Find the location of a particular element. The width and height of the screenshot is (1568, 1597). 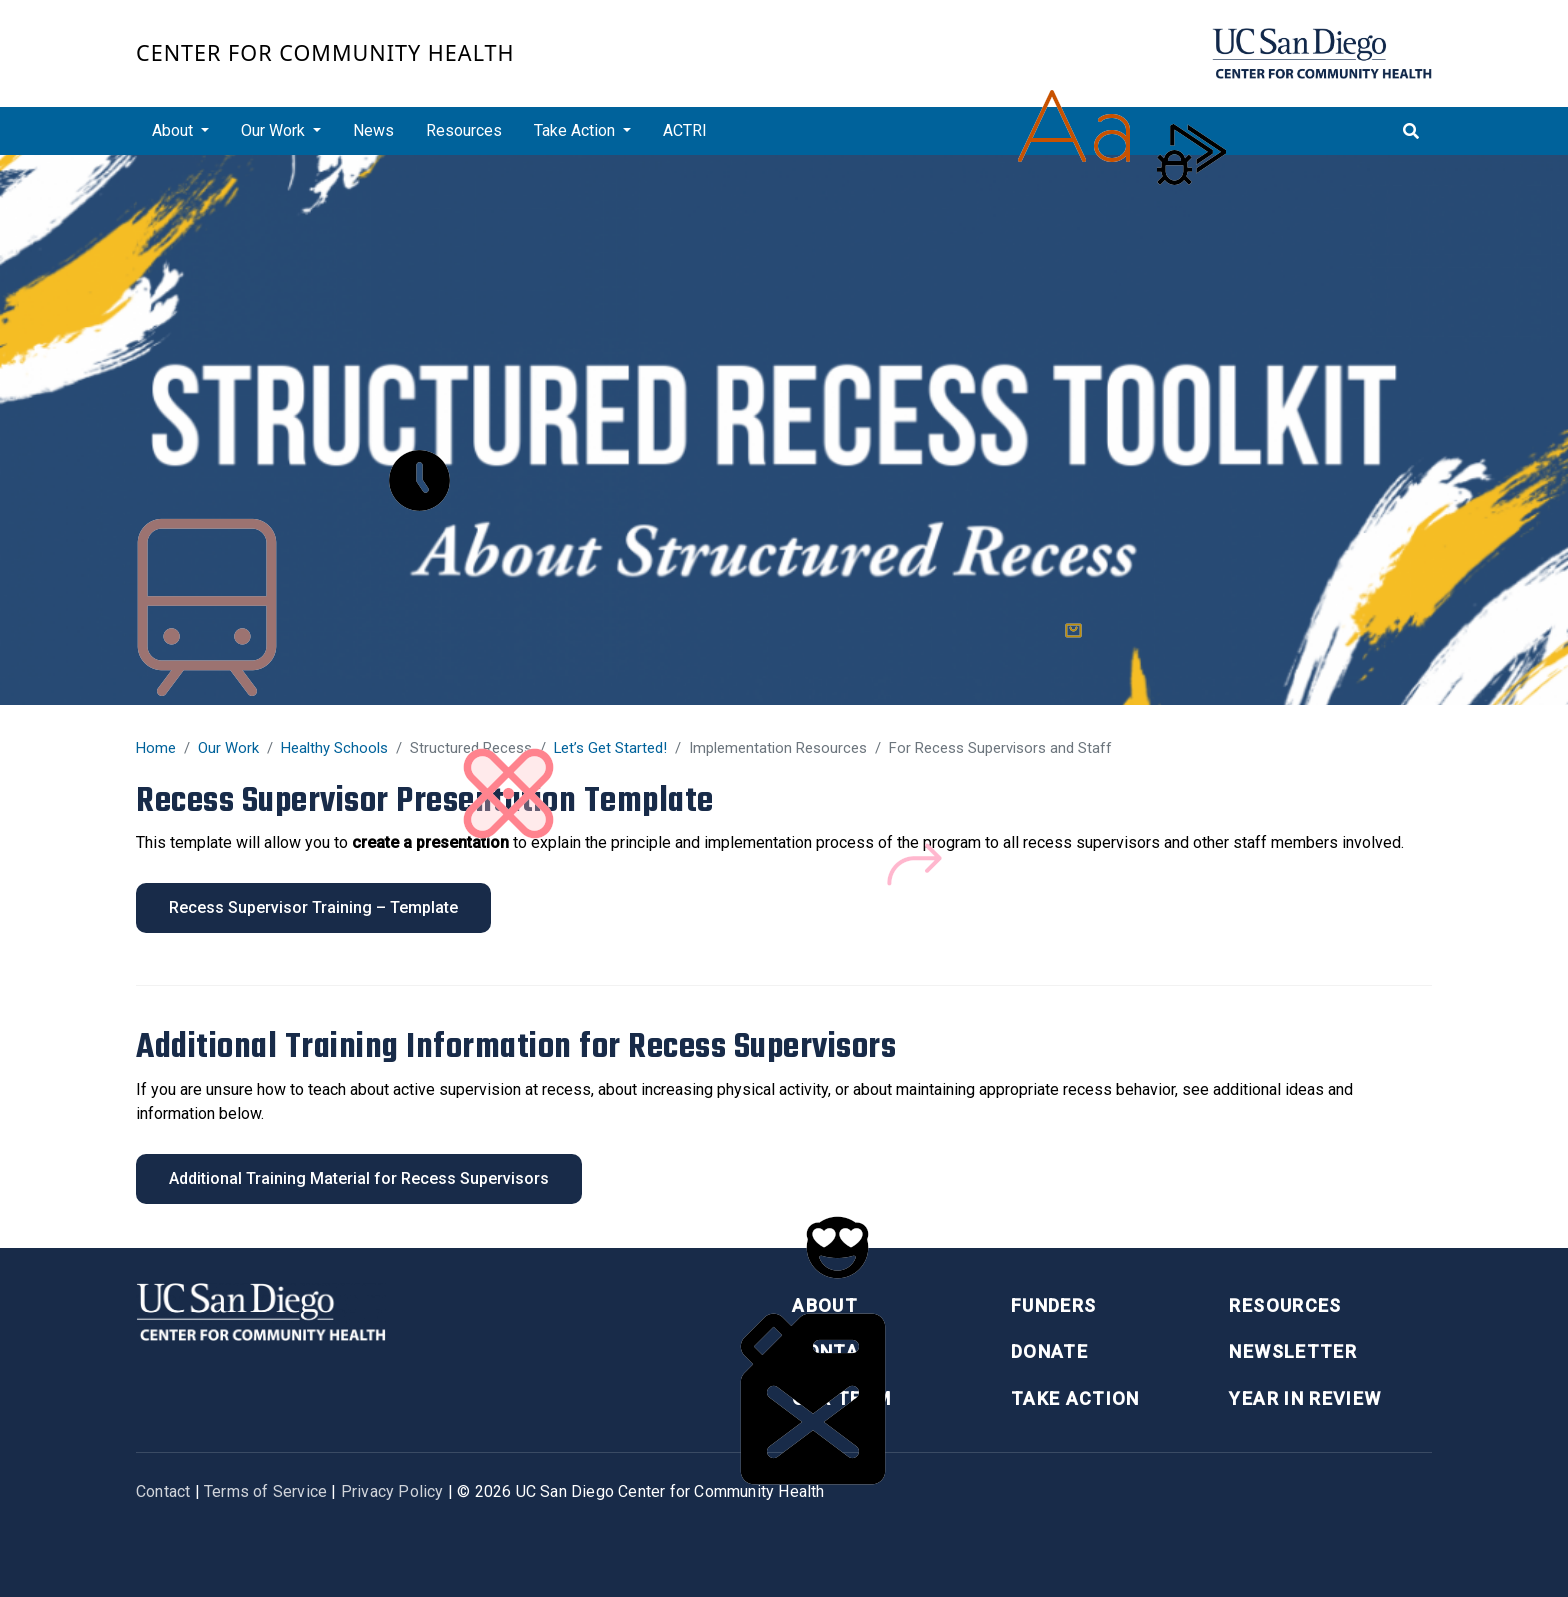

access train or rail transit options is located at coordinates (207, 601).